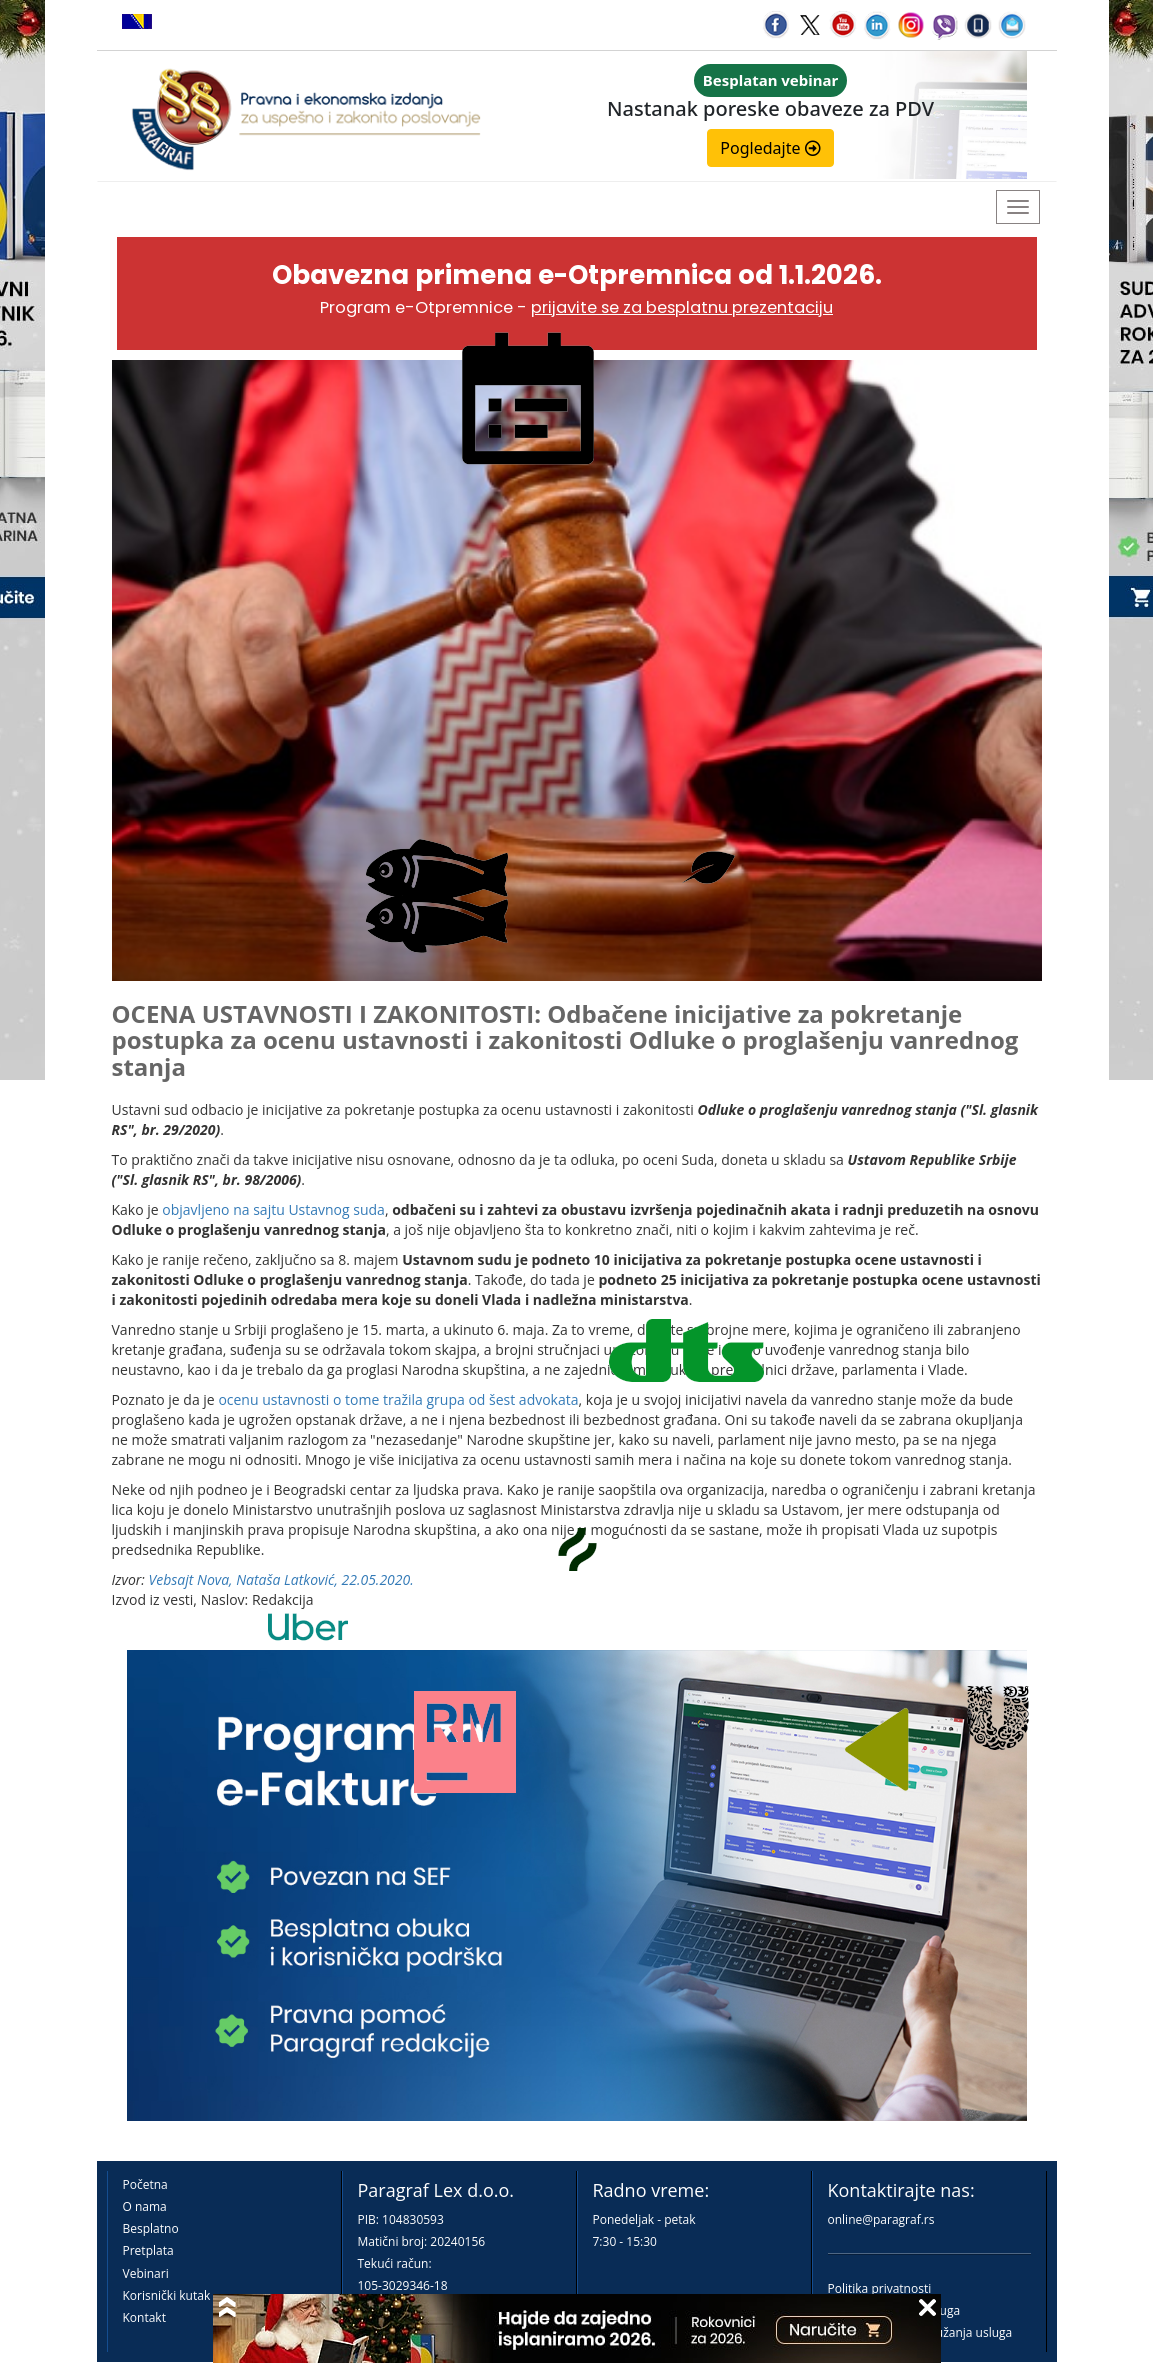 The width and height of the screenshot is (1153, 2363). I want to click on dts audio technology logo, so click(686, 1350).